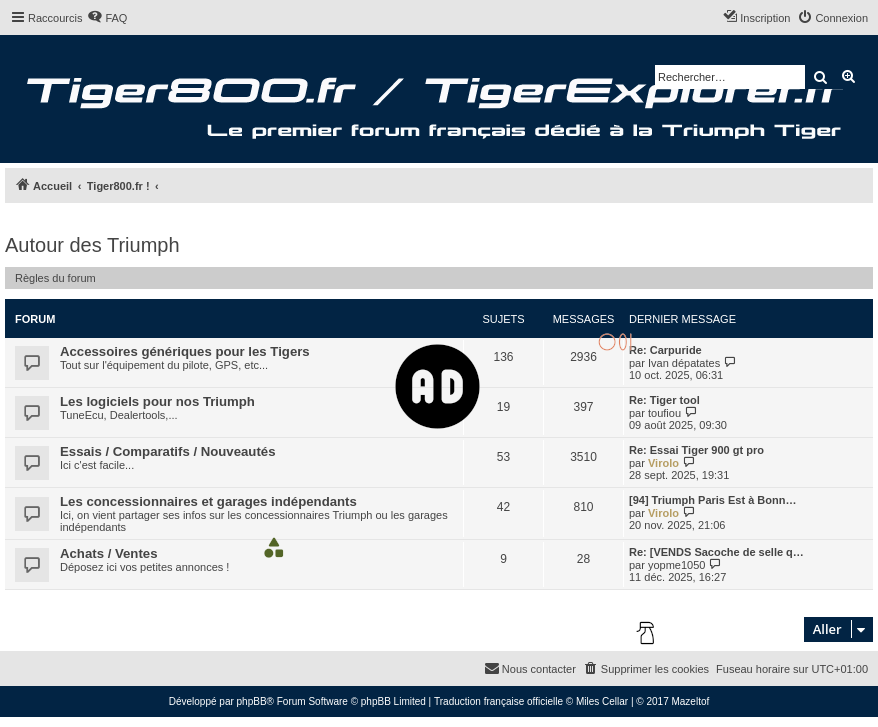  Describe the element at coordinates (437, 386) in the screenshot. I see `indicates sponsored or advertisement content` at that location.